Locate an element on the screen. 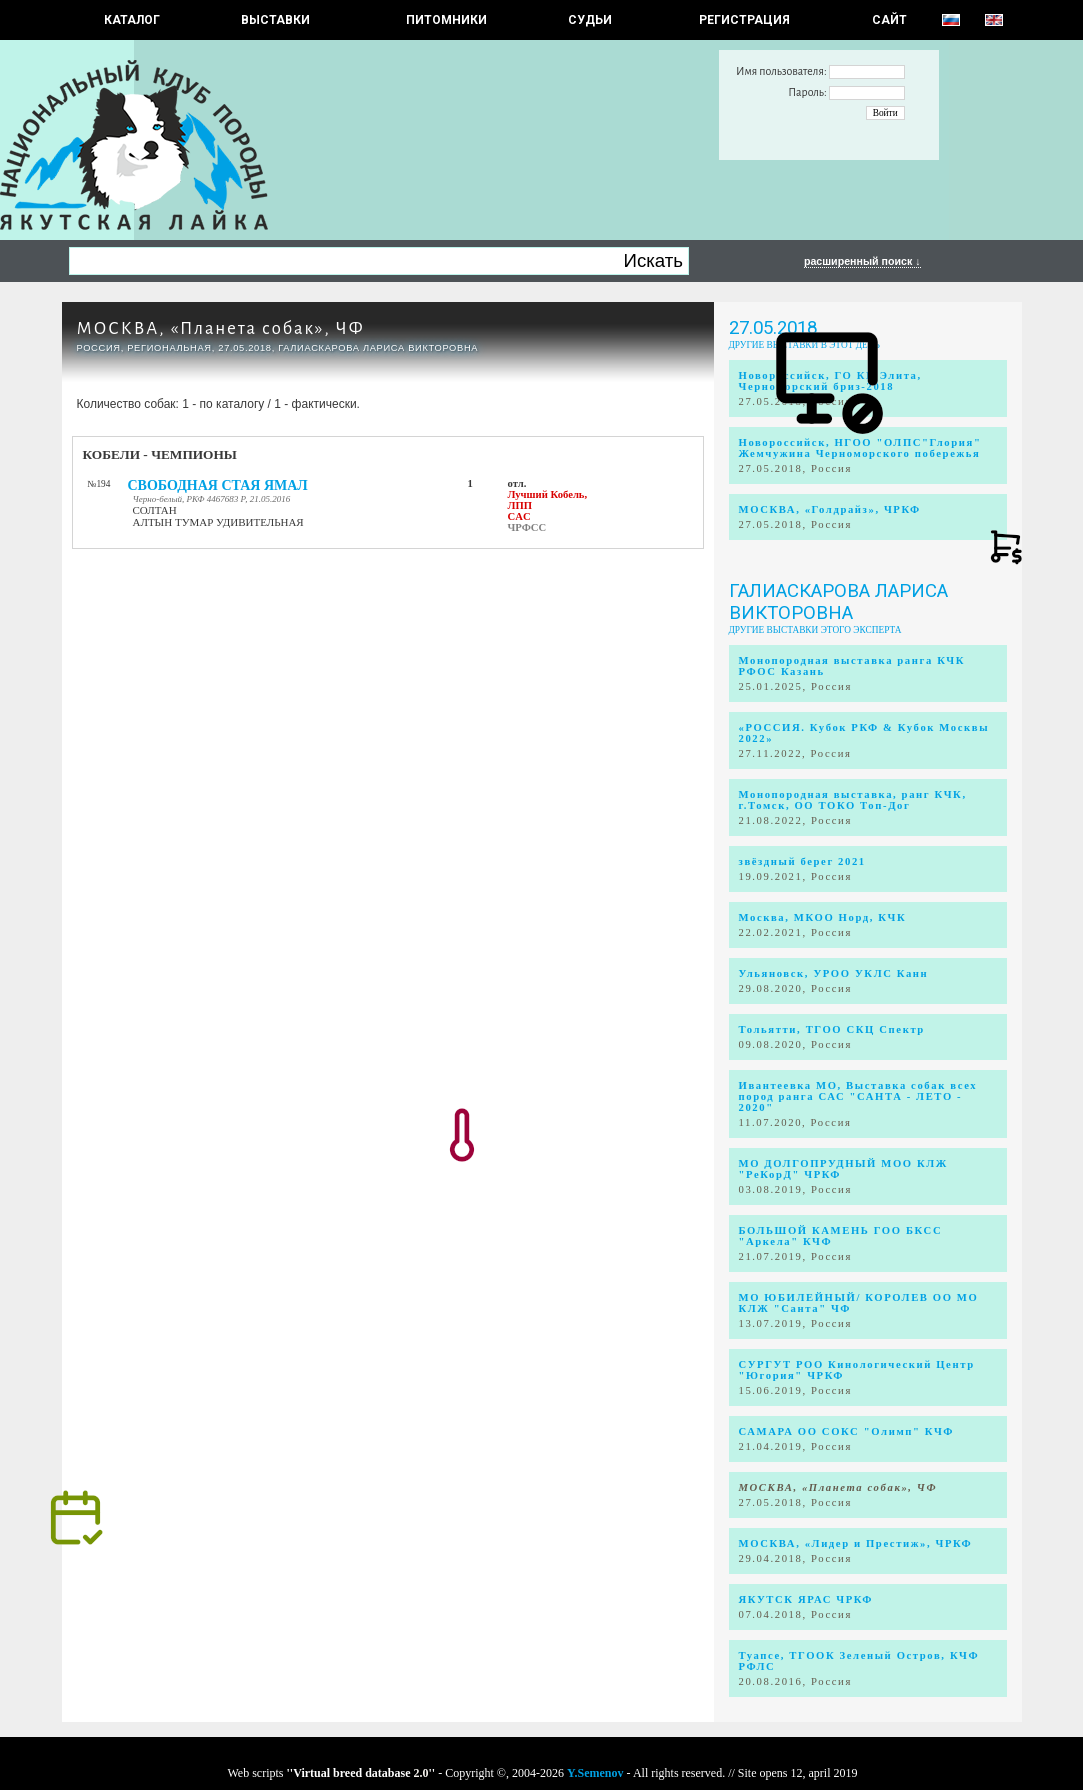 The width and height of the screenshot is (1083, 1790). cancel or disconnect desktop device is located at coordinates (827, 378).